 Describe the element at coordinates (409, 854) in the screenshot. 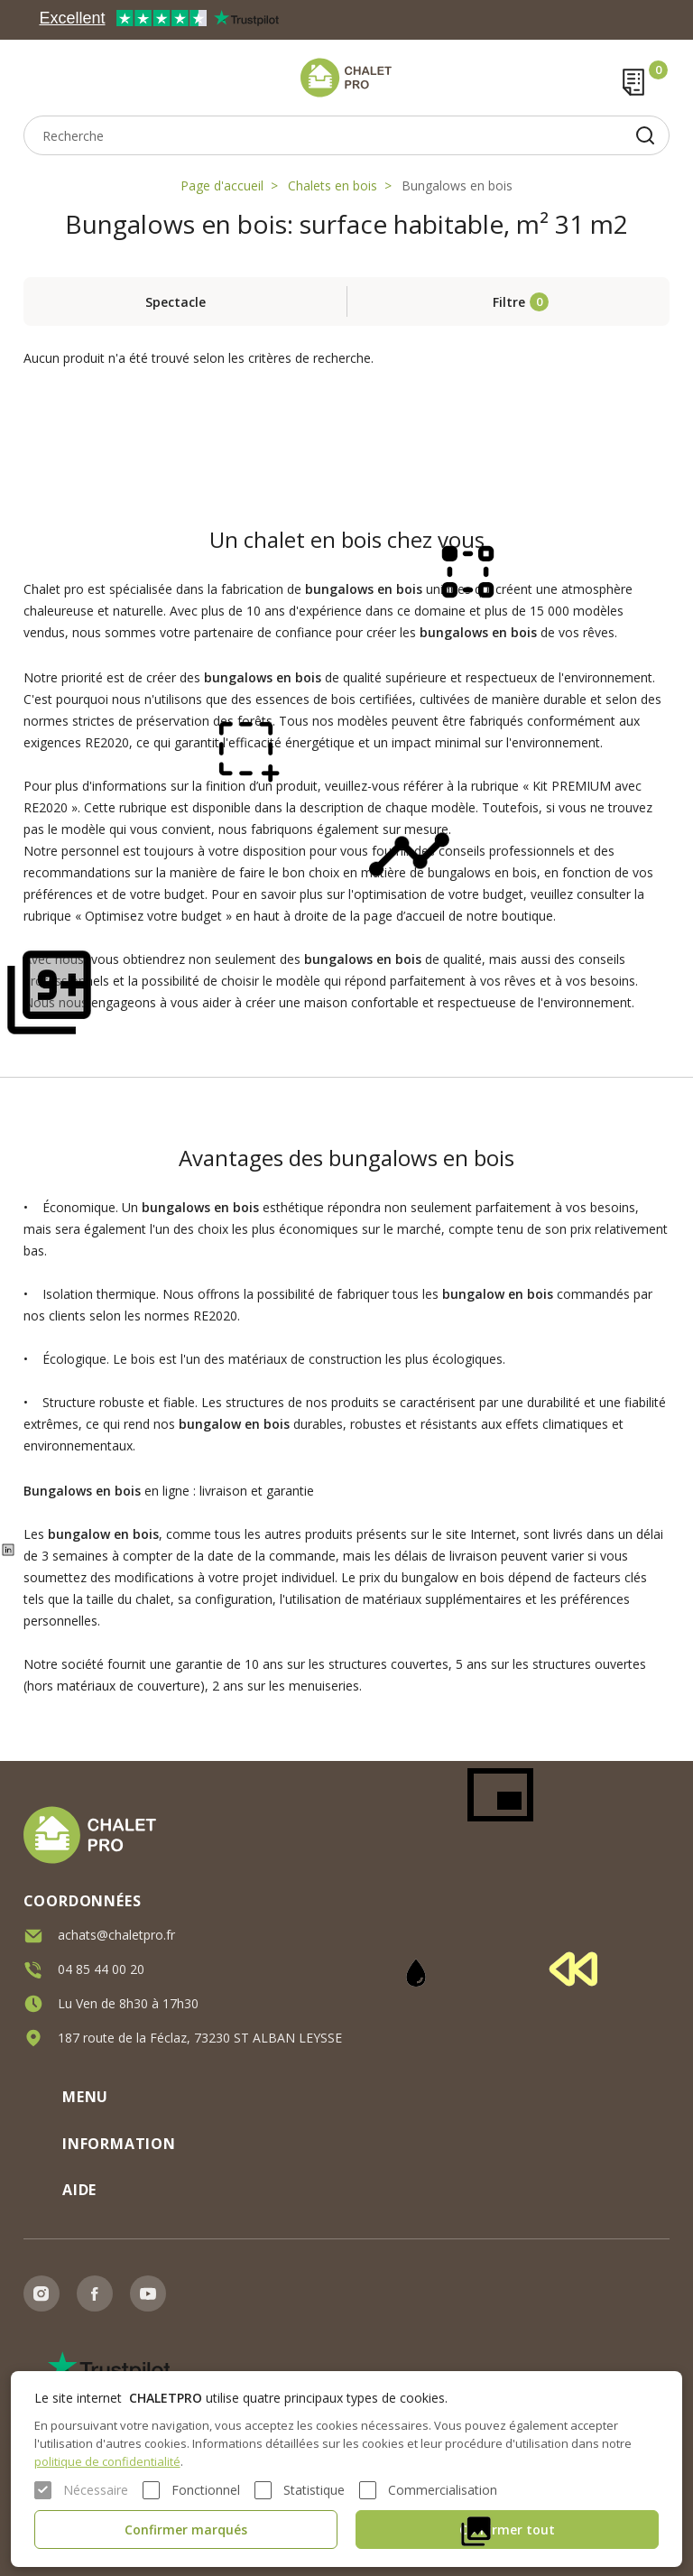

I see `view activity timeline or history` at that location.